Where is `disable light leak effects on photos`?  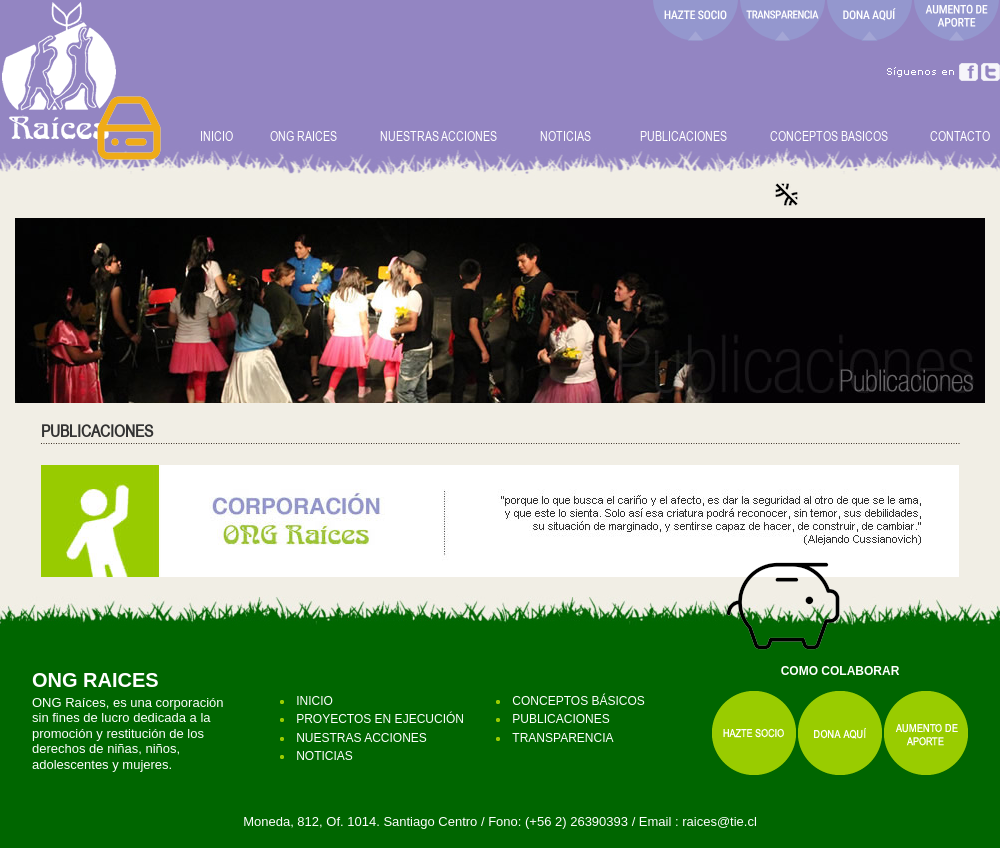 disable light leak effects on photos is located at coordinates (786, 194).